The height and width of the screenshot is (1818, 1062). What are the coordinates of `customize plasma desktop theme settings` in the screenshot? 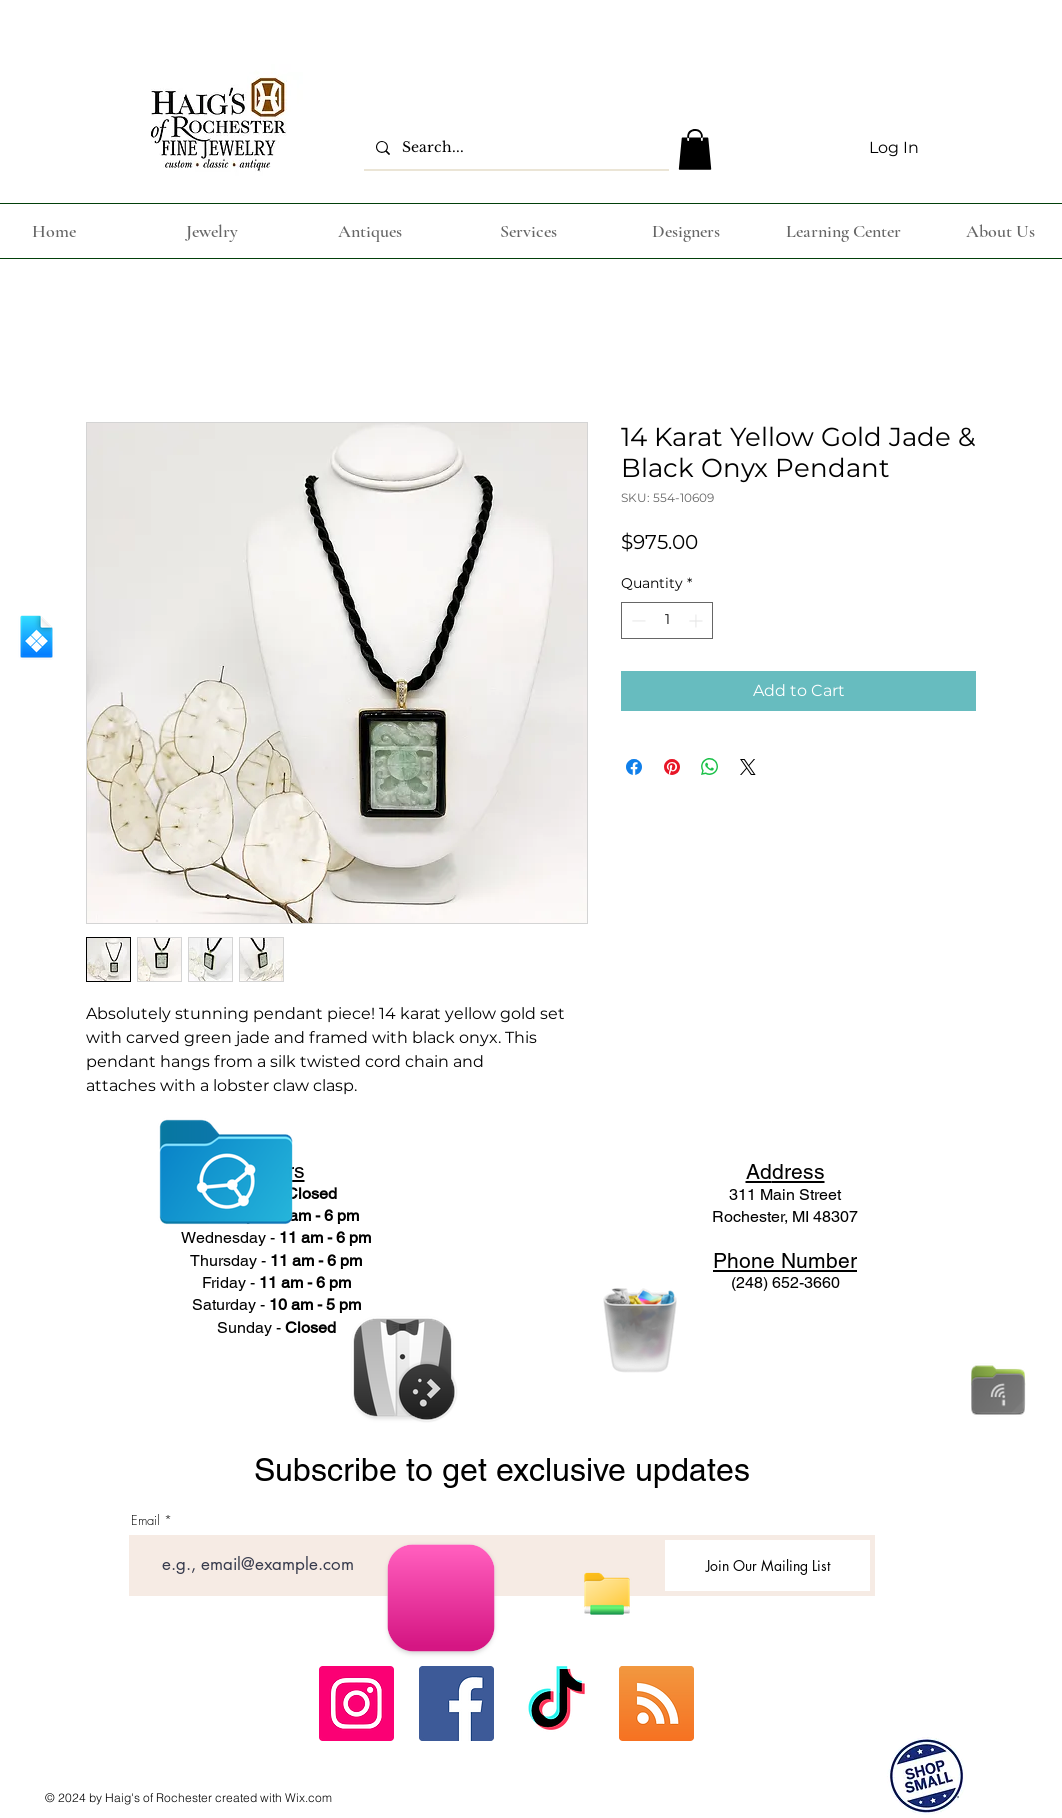 It's located at (402, 1367).